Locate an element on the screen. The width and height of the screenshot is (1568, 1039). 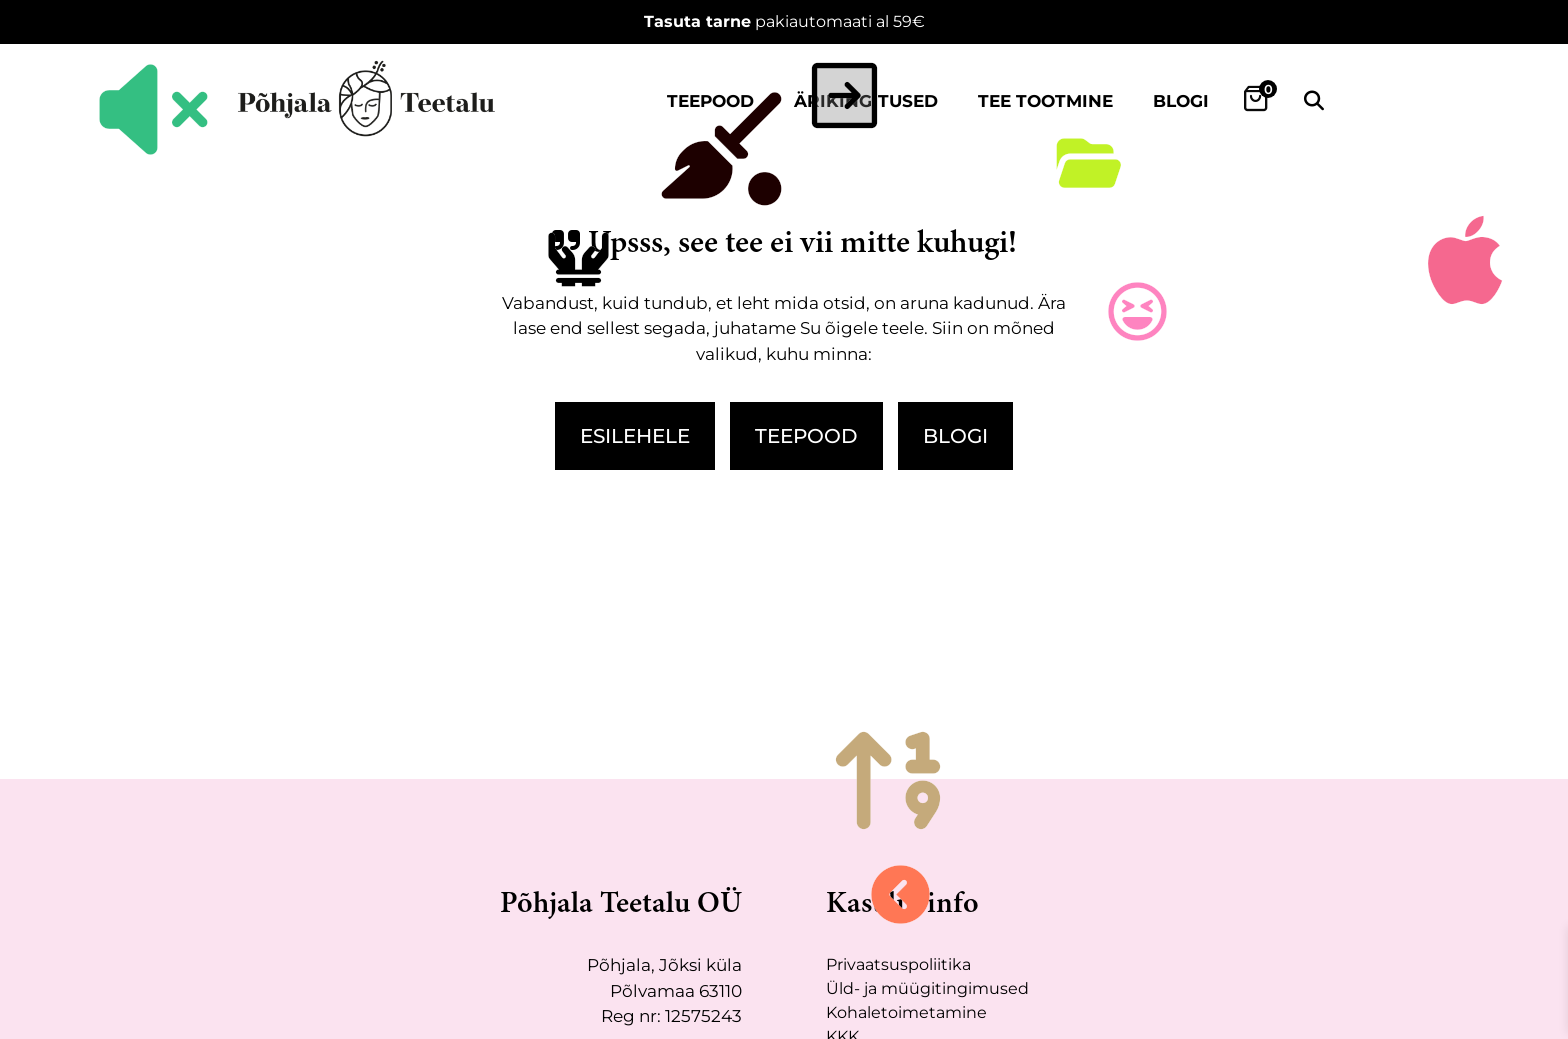
go back to the previous screen is located at coordinates (900, 894).